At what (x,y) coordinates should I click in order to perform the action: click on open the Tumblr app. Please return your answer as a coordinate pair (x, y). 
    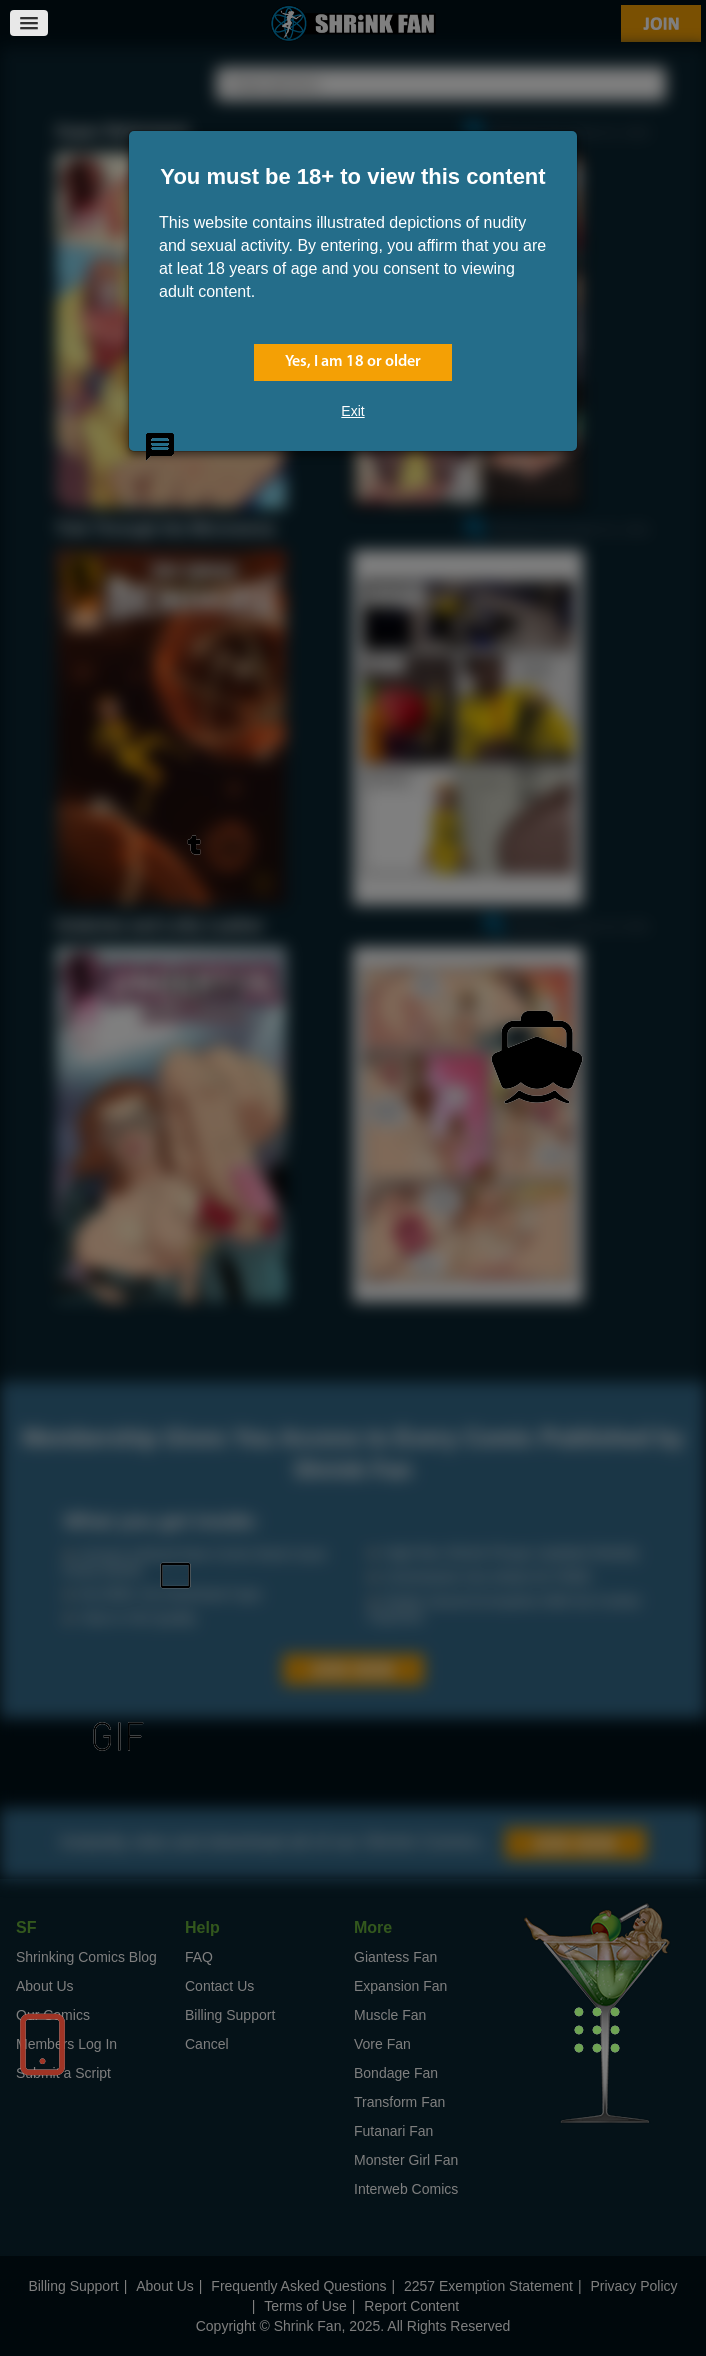
    Looking at the image, I should click on (194, 845).